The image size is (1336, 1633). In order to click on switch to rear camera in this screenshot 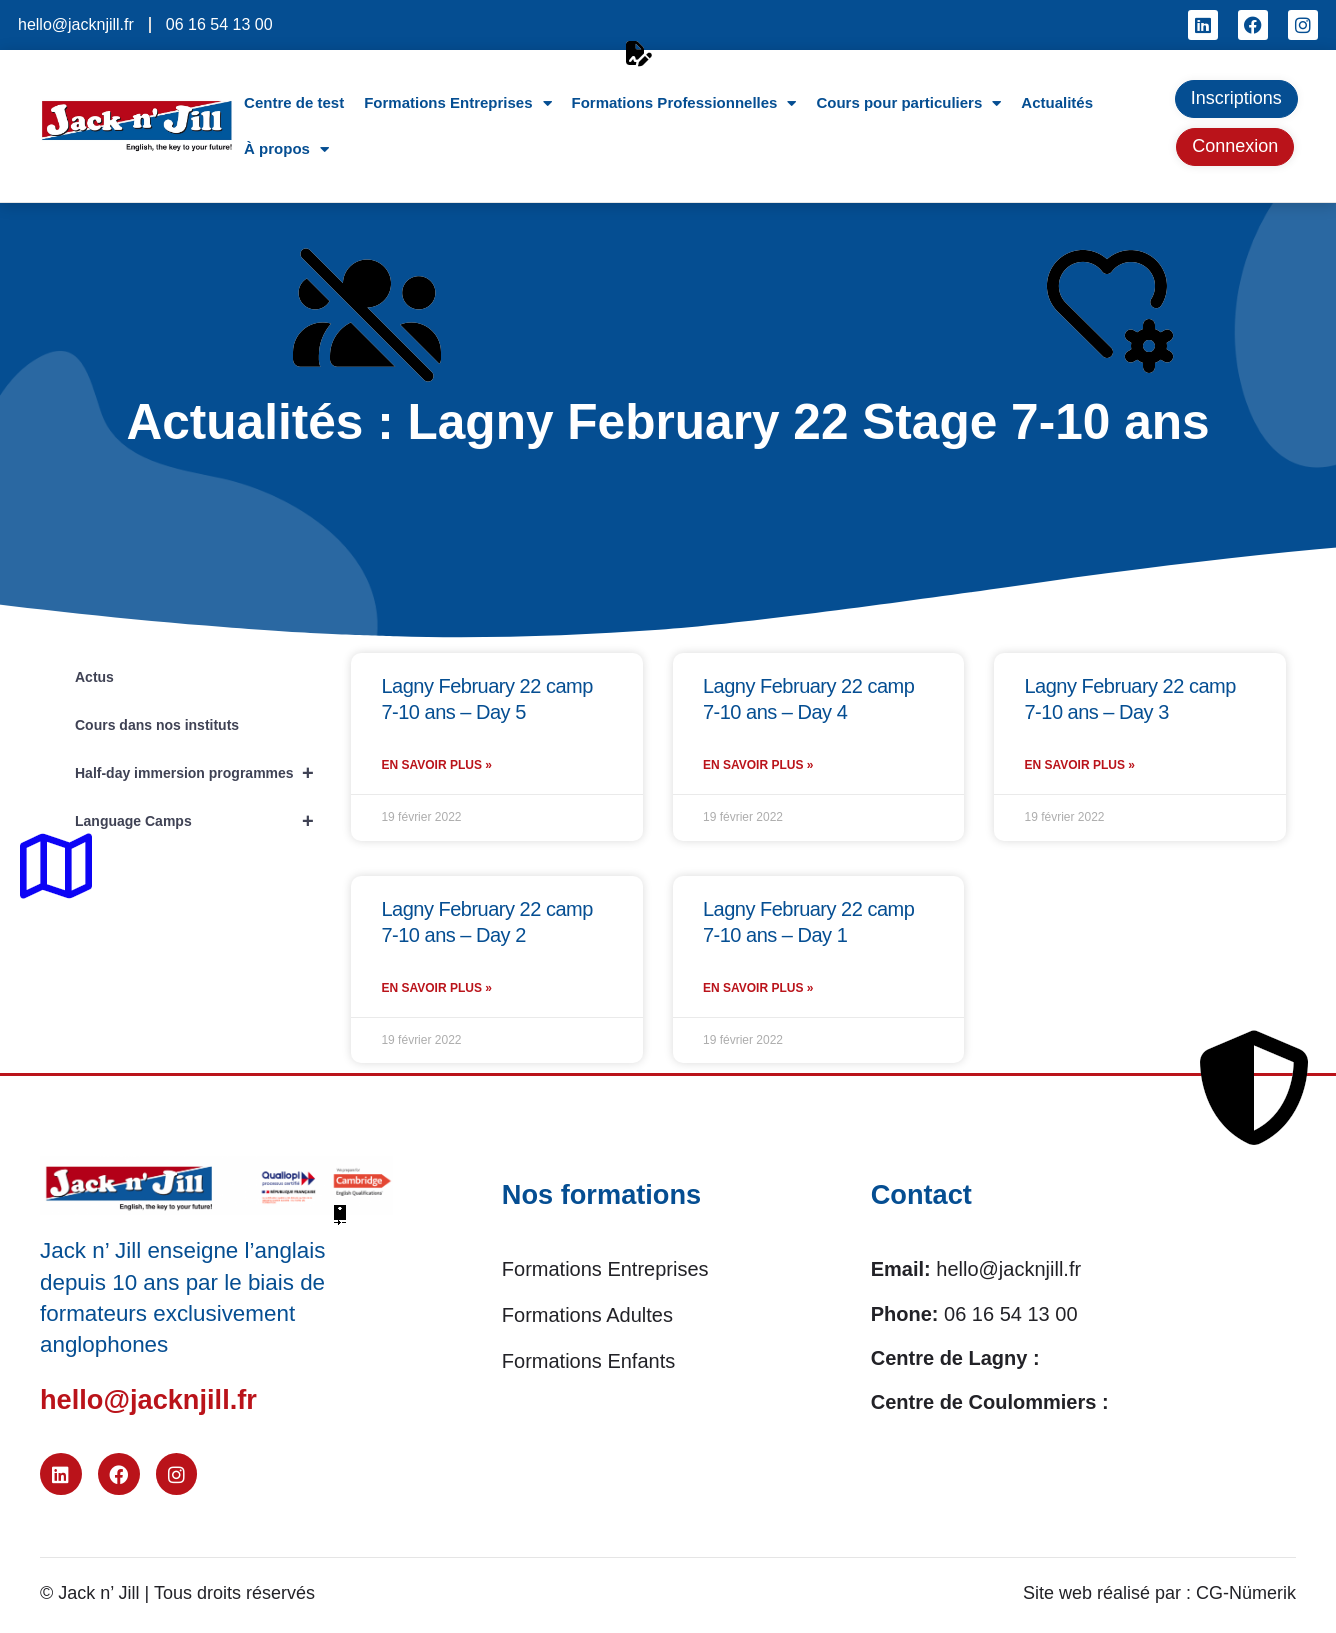, I will do `click(340, 1215)`.